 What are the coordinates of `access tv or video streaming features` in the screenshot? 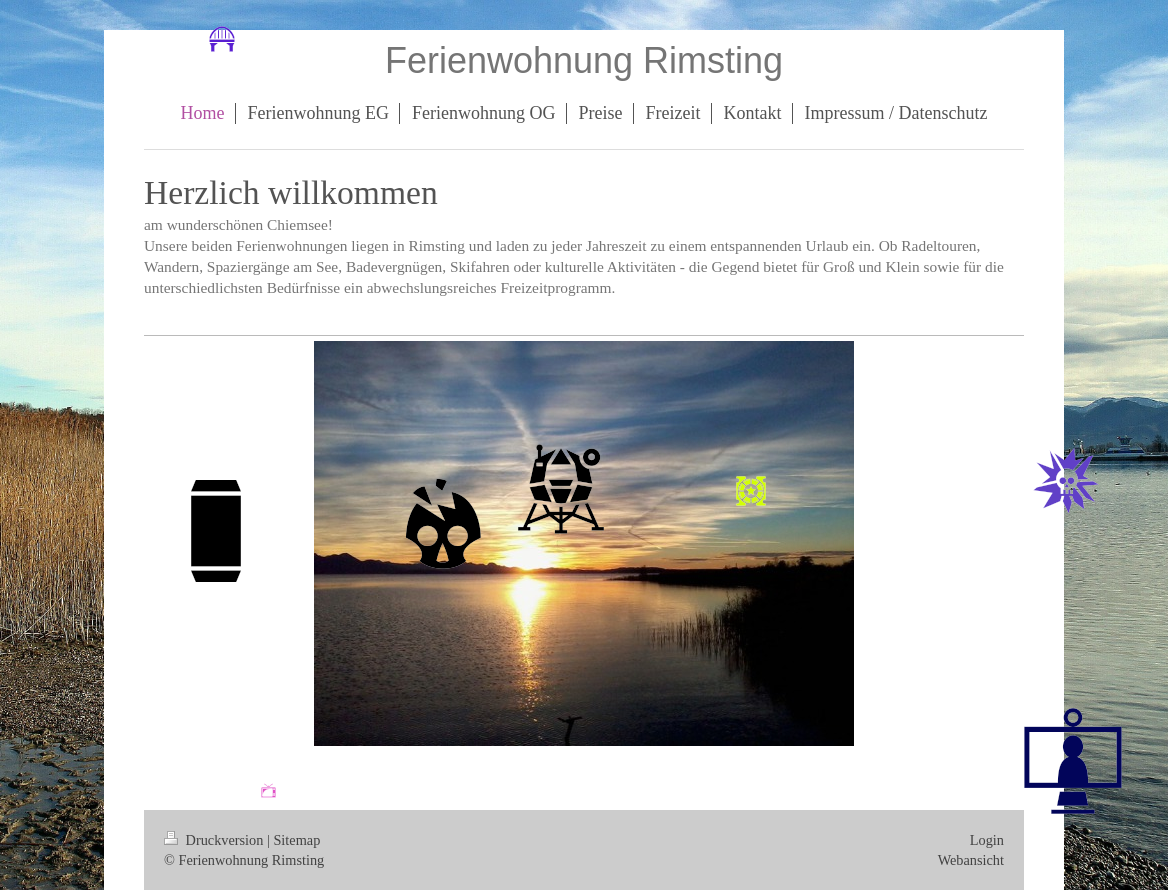 It's located at (268, 790).